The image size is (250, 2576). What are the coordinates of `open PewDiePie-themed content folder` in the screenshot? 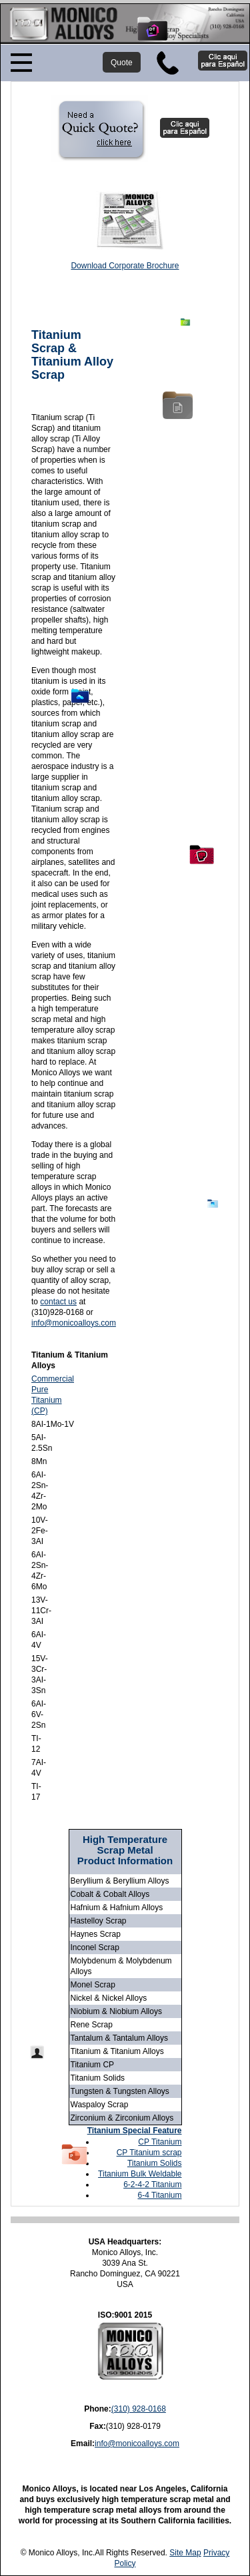 It's located at (201, 855).